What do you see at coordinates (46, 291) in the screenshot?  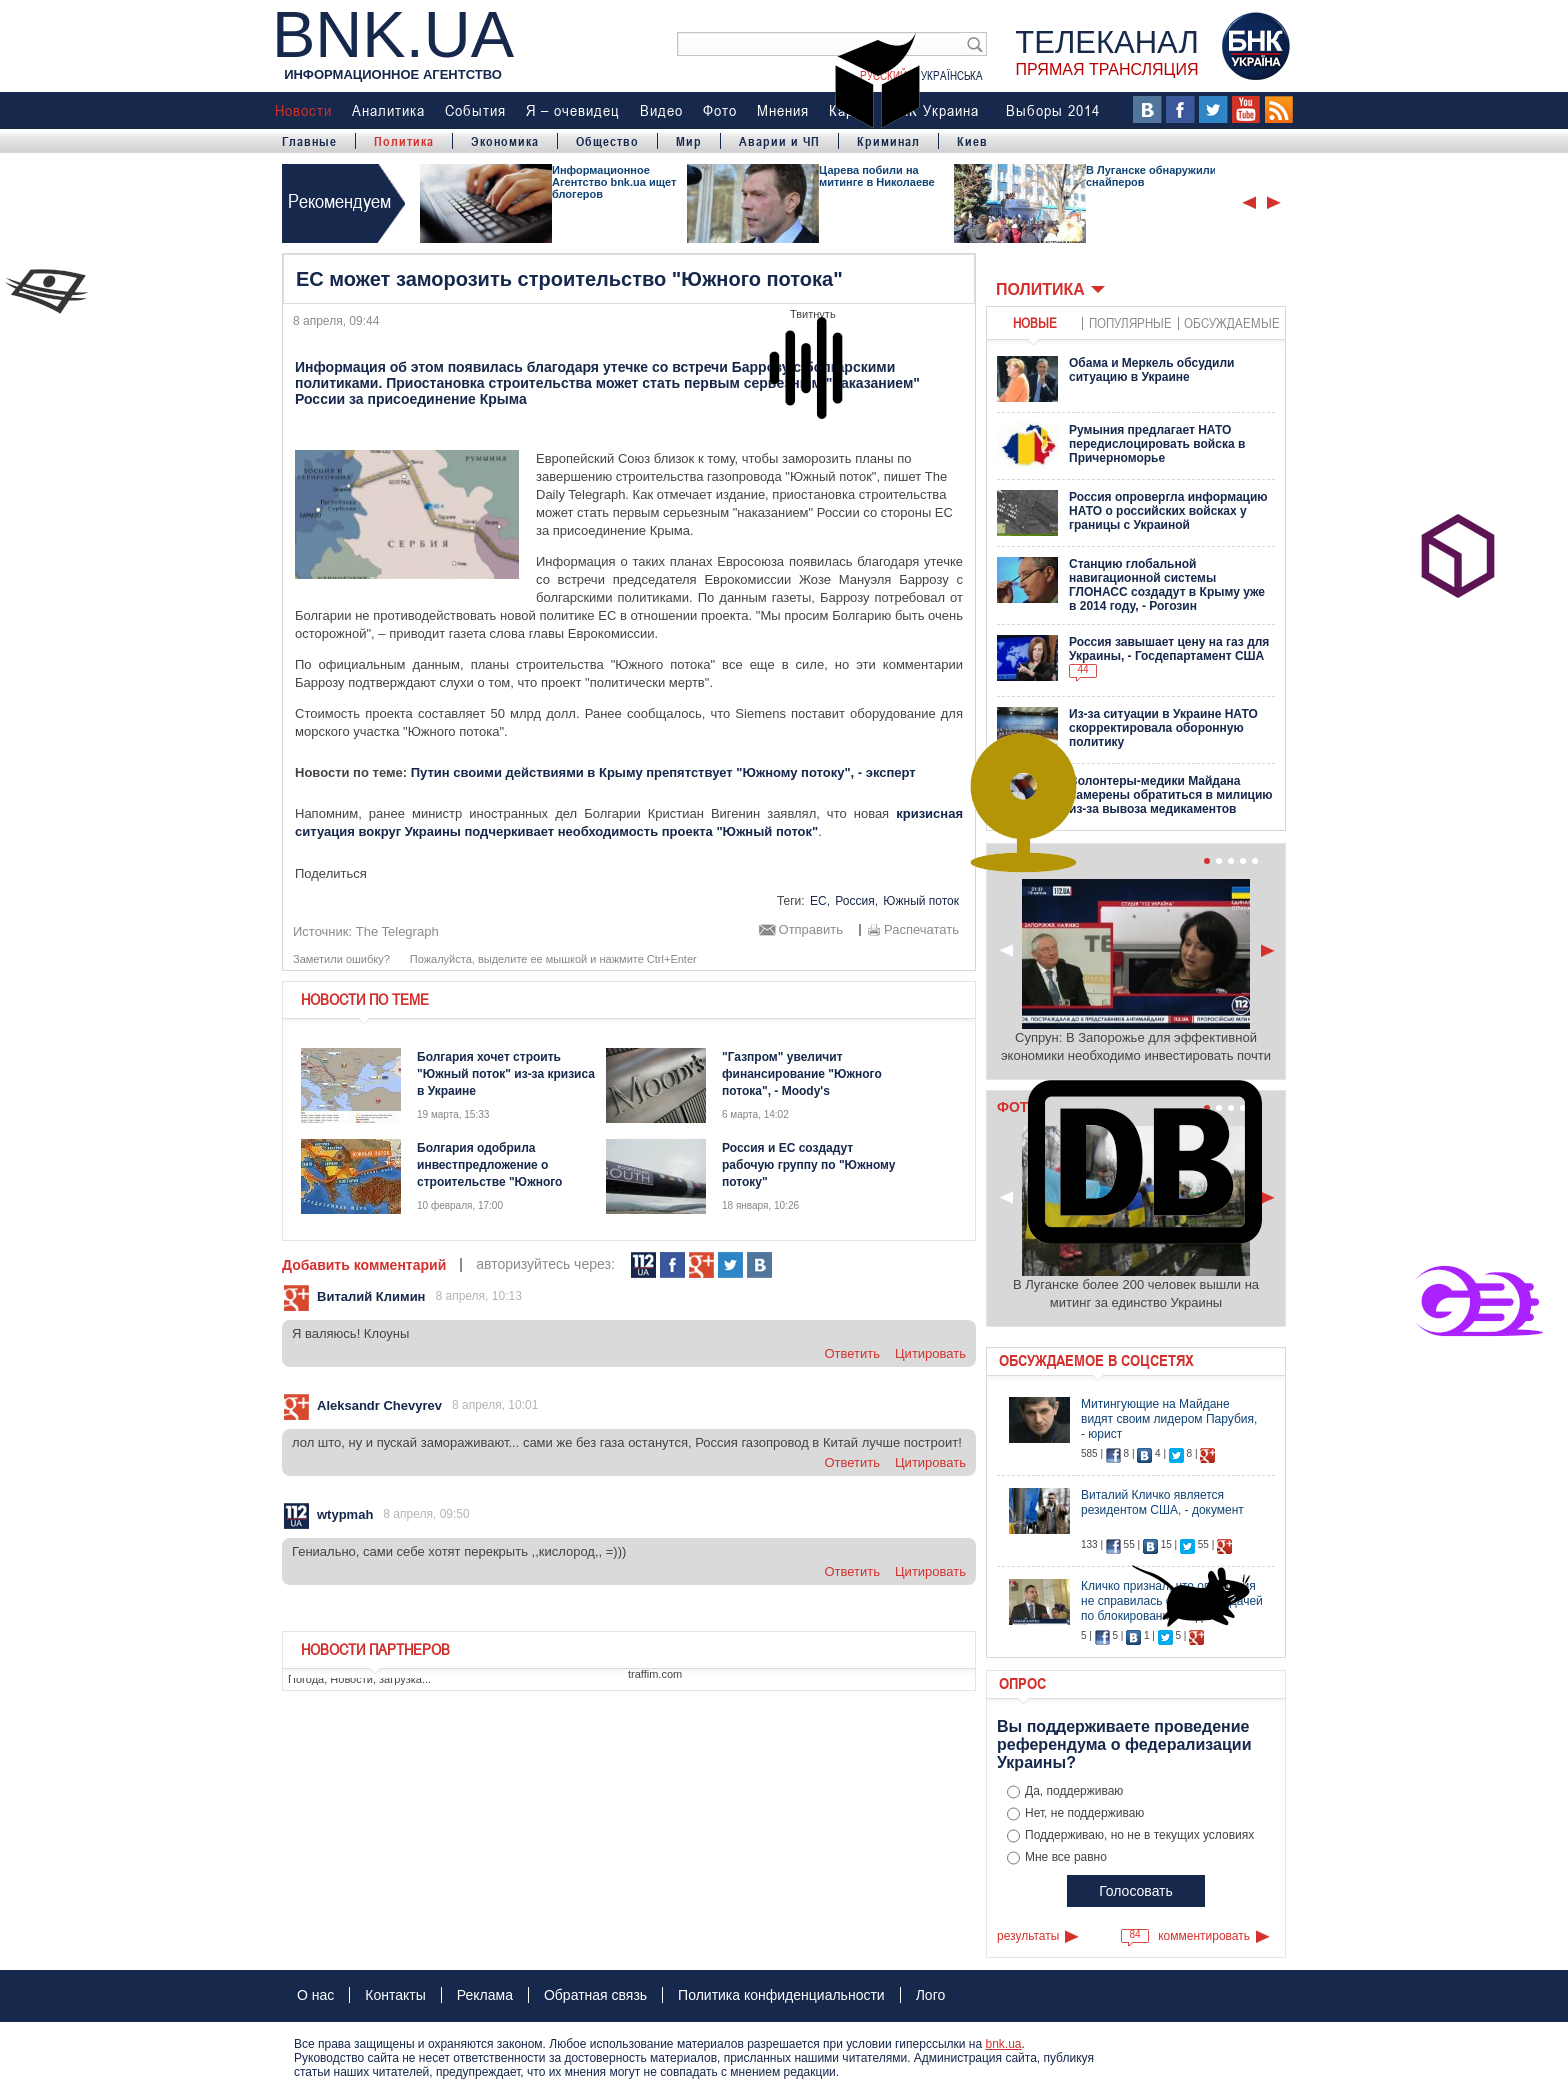 I see `visit Télé-Québec website or app` at bounding box center [46, 291].